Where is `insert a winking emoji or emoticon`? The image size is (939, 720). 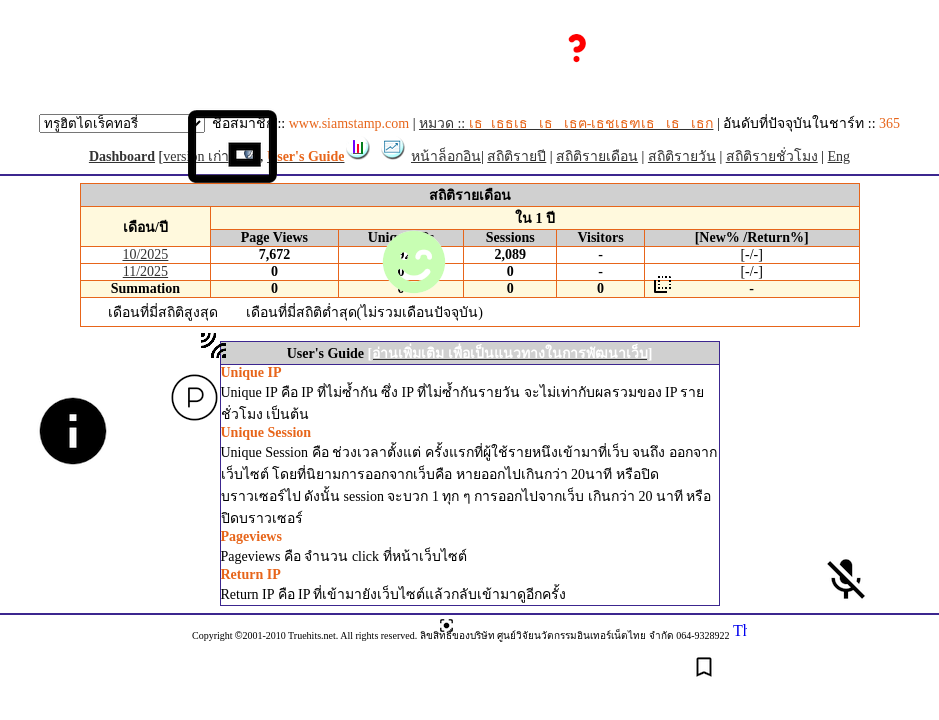
insert a winking emoji or emoticon is located at coordinates (414, 262).